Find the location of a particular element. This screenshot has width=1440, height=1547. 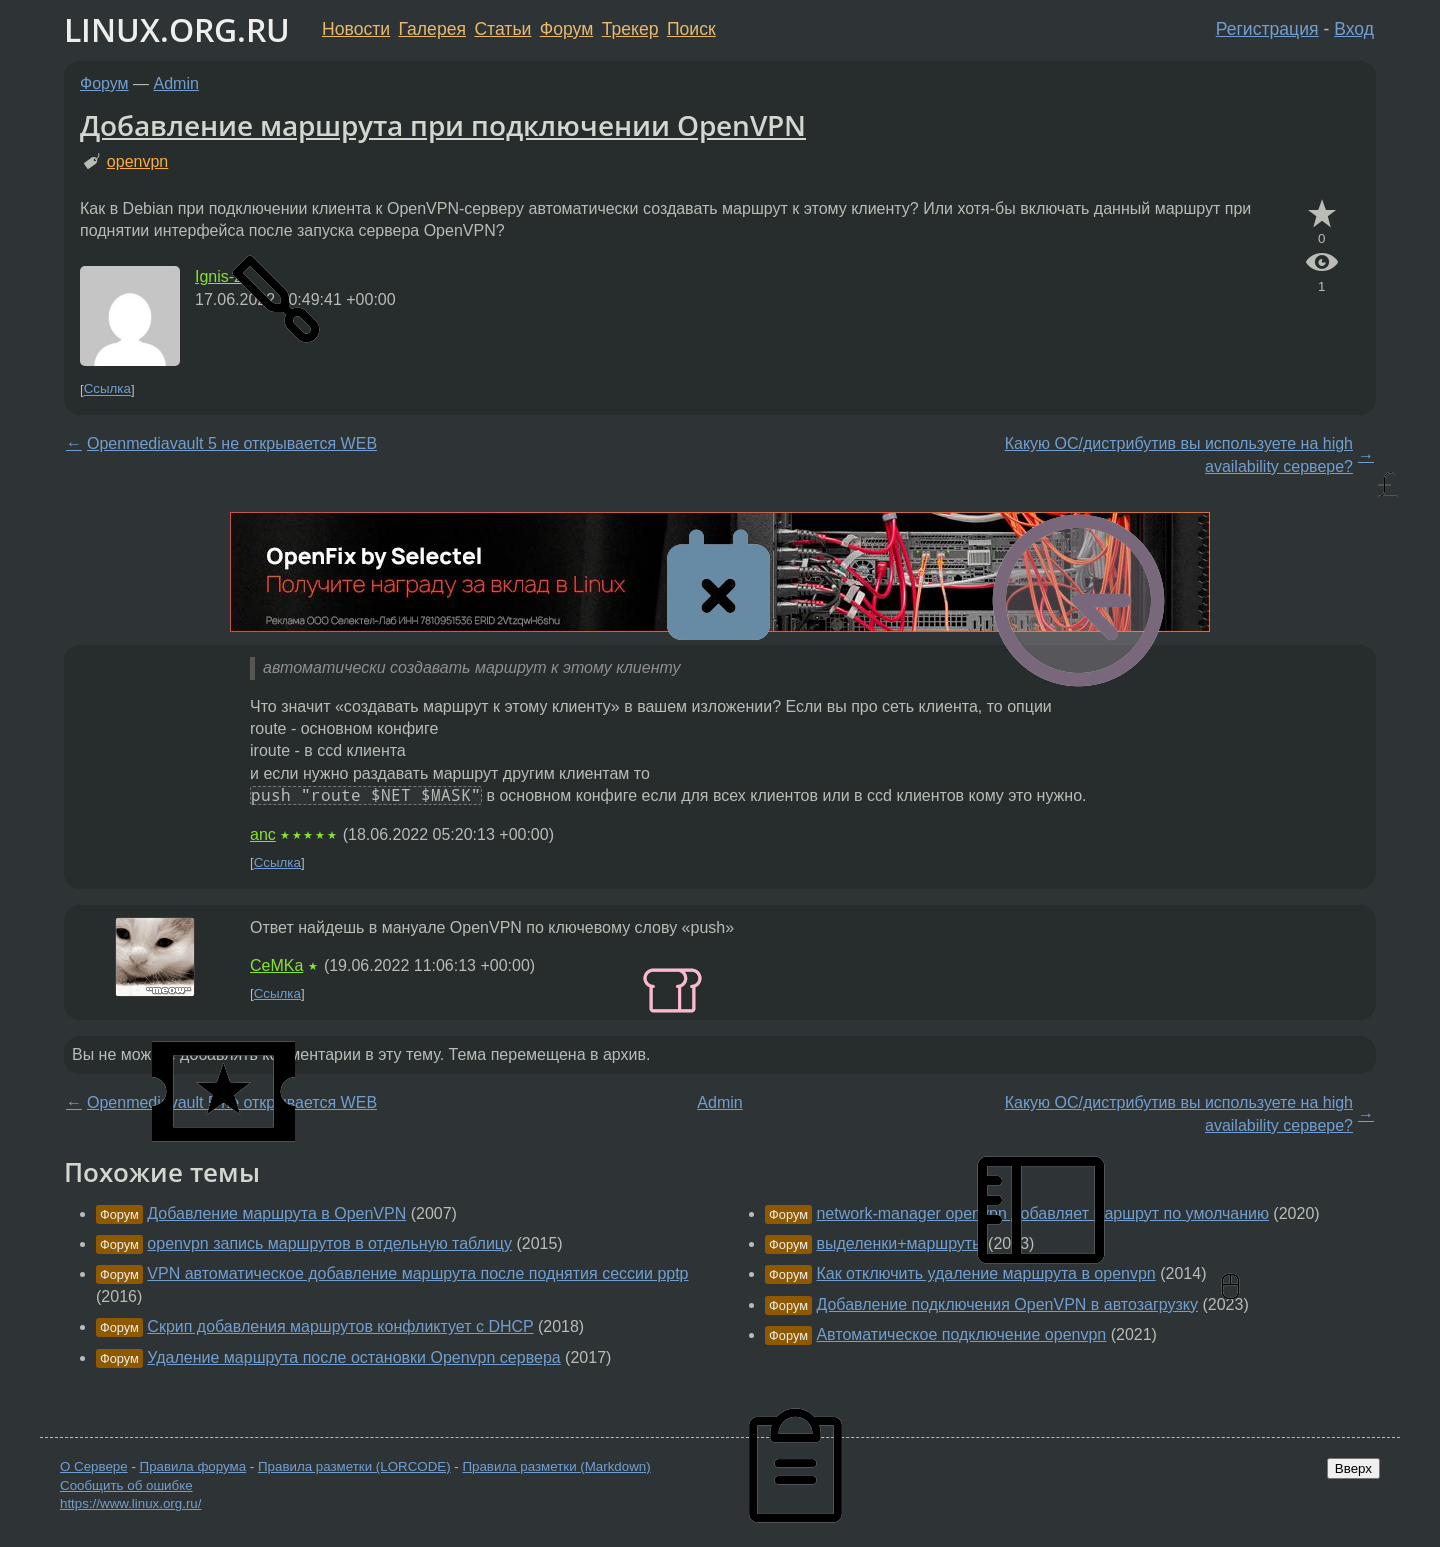

access sculpting or carving tools is located at coordinates (276, 299).